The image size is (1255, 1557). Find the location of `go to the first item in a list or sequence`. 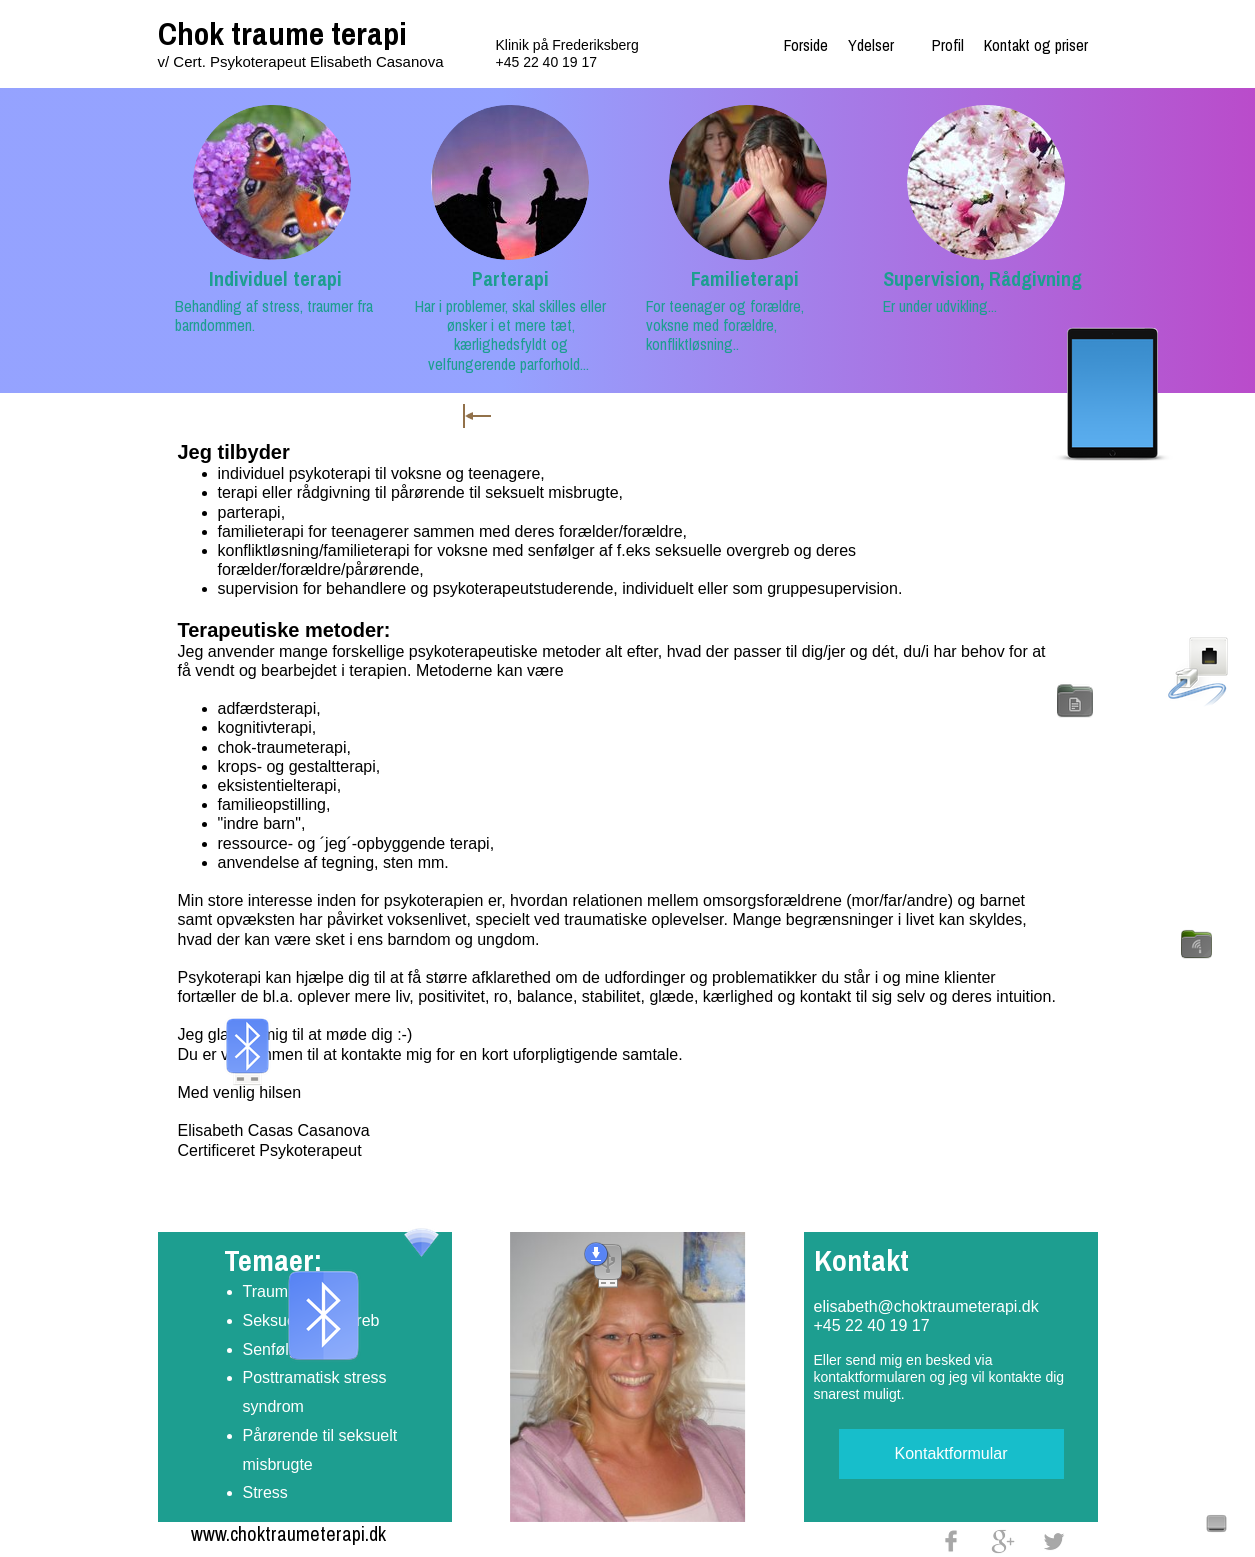

go to the first item in a list or sequence is located at coordinates (477, 416).